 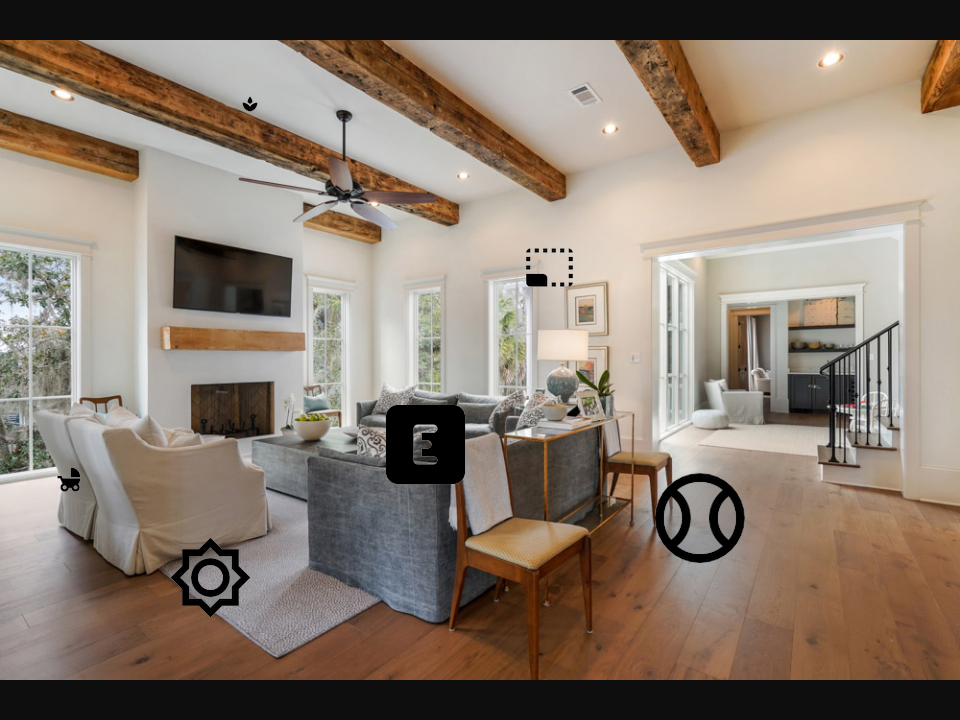 What do you see at coordinates (549, 267) in the screenshot?
I see `resize image to smaller dimensions` at bounding box center [549, 267].